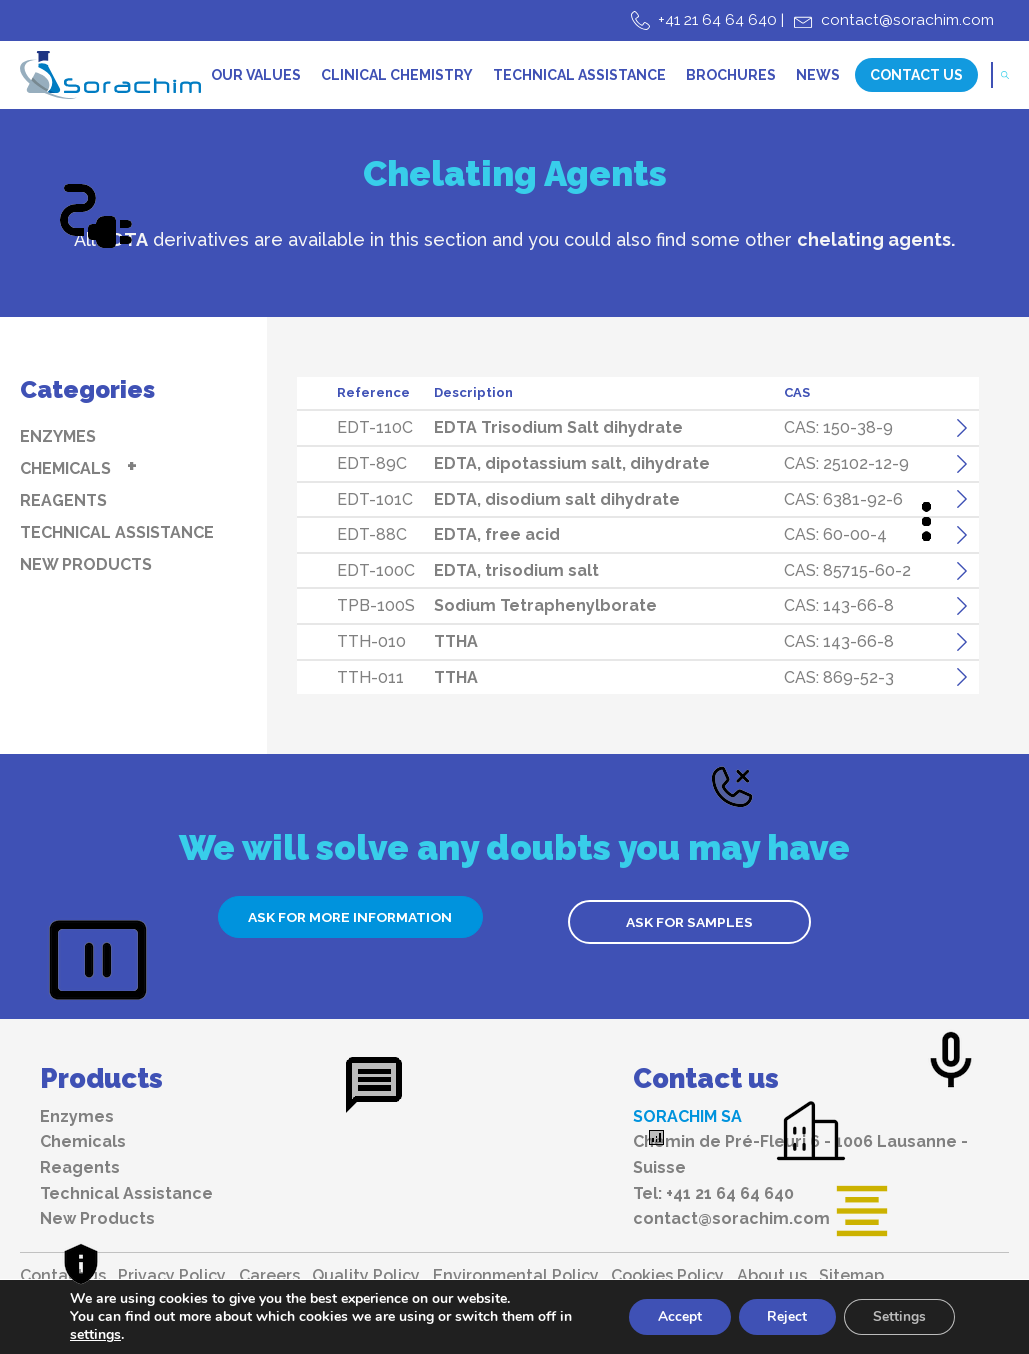 This screenshot has width=1029, height=1354. I want to click on open additional options menu, so click(926, 521).